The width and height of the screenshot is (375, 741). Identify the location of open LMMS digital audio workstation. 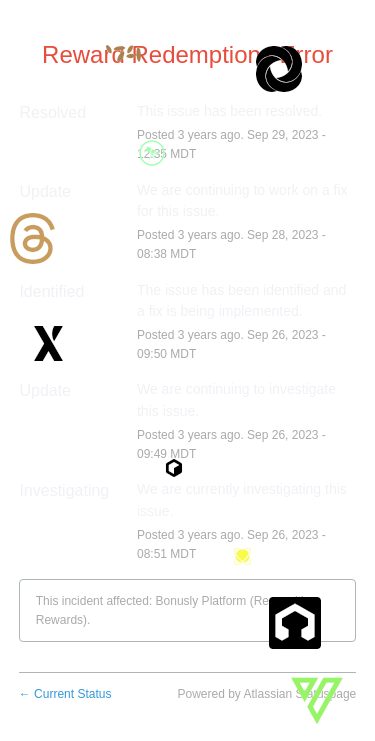
(295, 623).